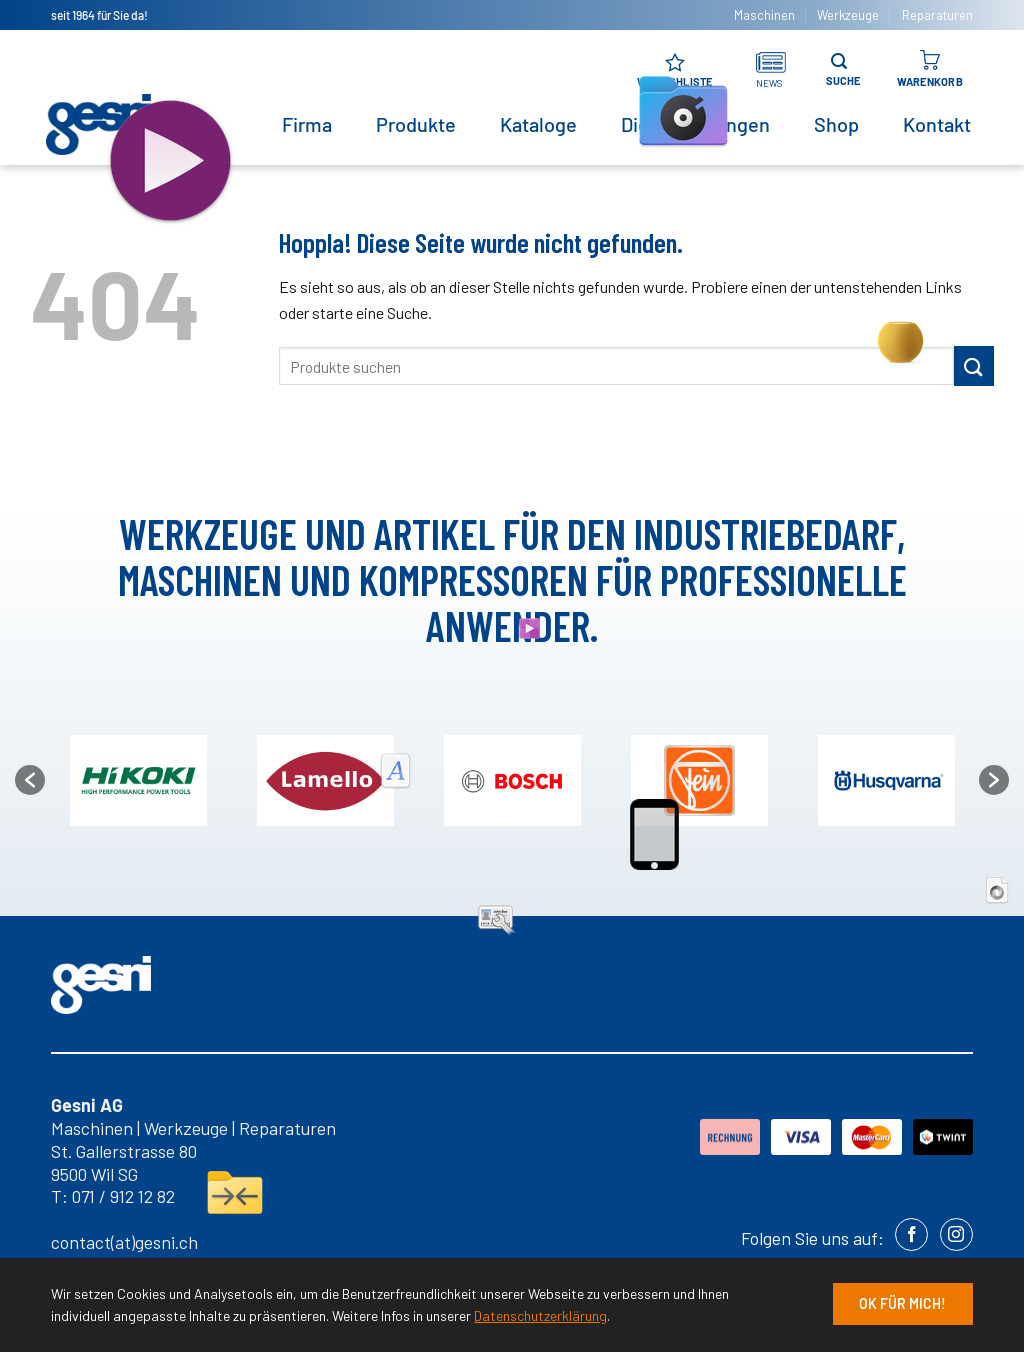  I want to click on indicates video content or media files, so click(170, 160).